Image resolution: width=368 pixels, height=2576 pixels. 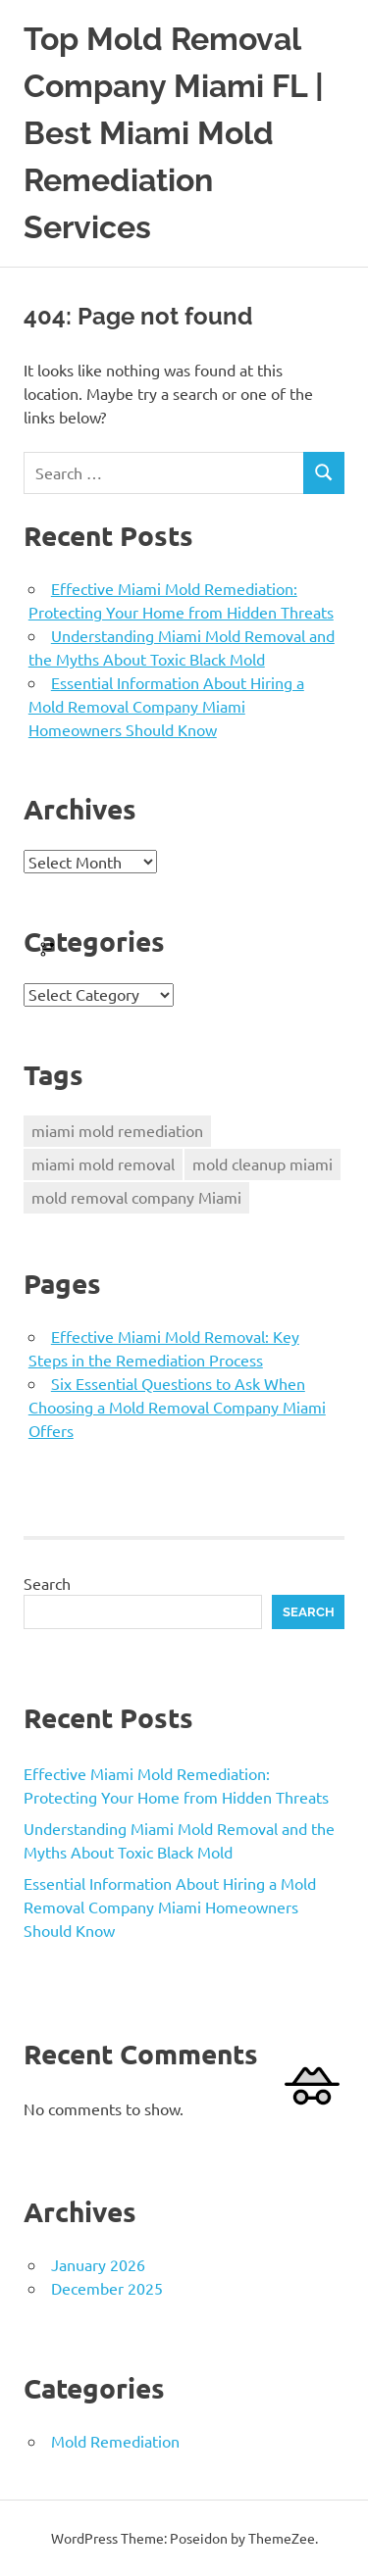 I want to click on enable incognito or private browsing mode, so click(x=312, y=2086).